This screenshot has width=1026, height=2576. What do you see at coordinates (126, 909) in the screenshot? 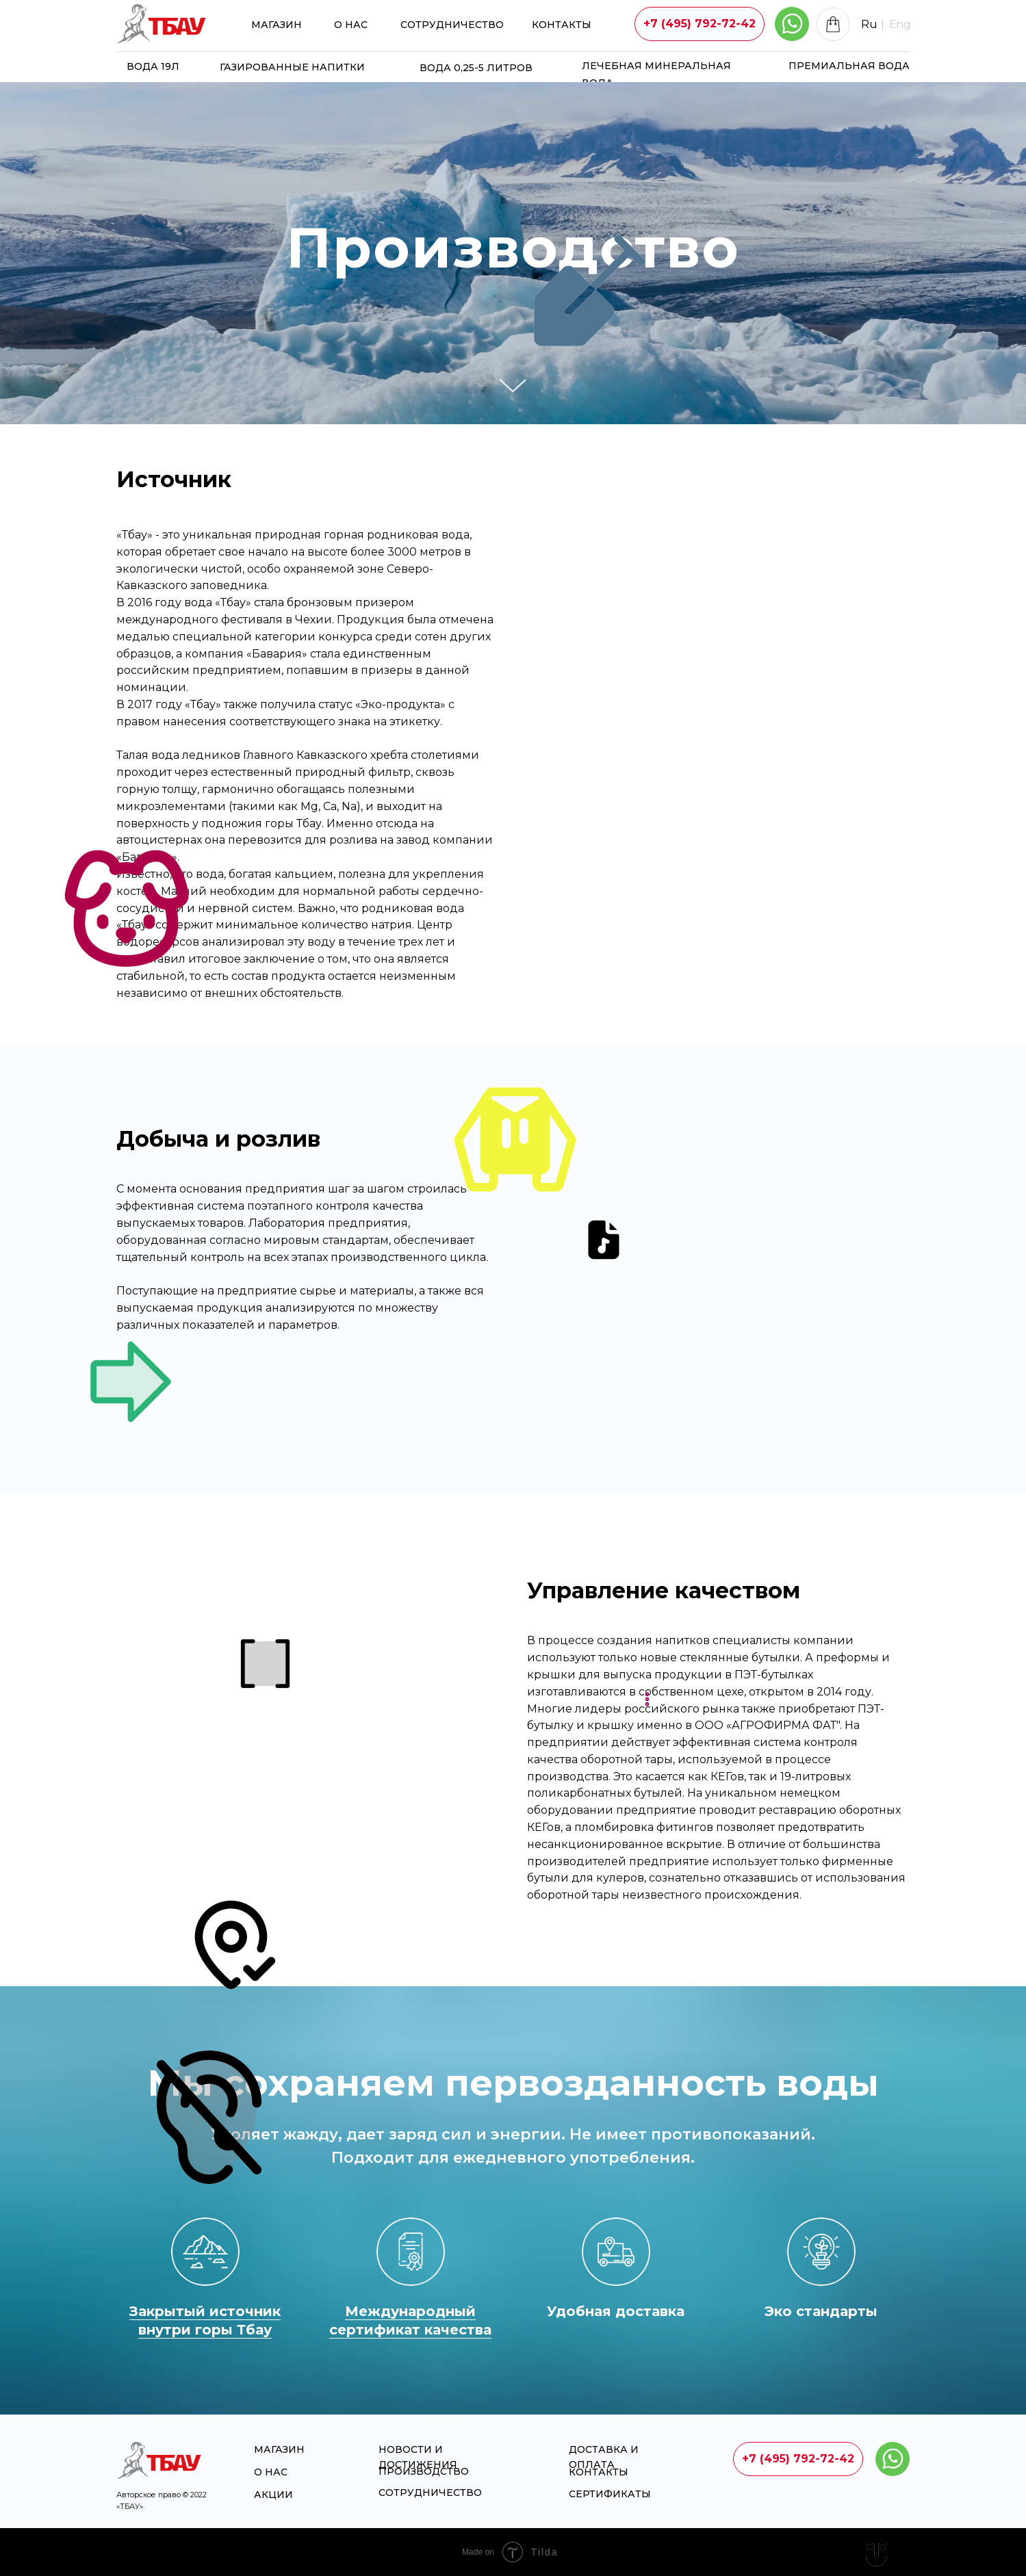
I see `access pet-related features or settings` at bounding box center [126, 909].